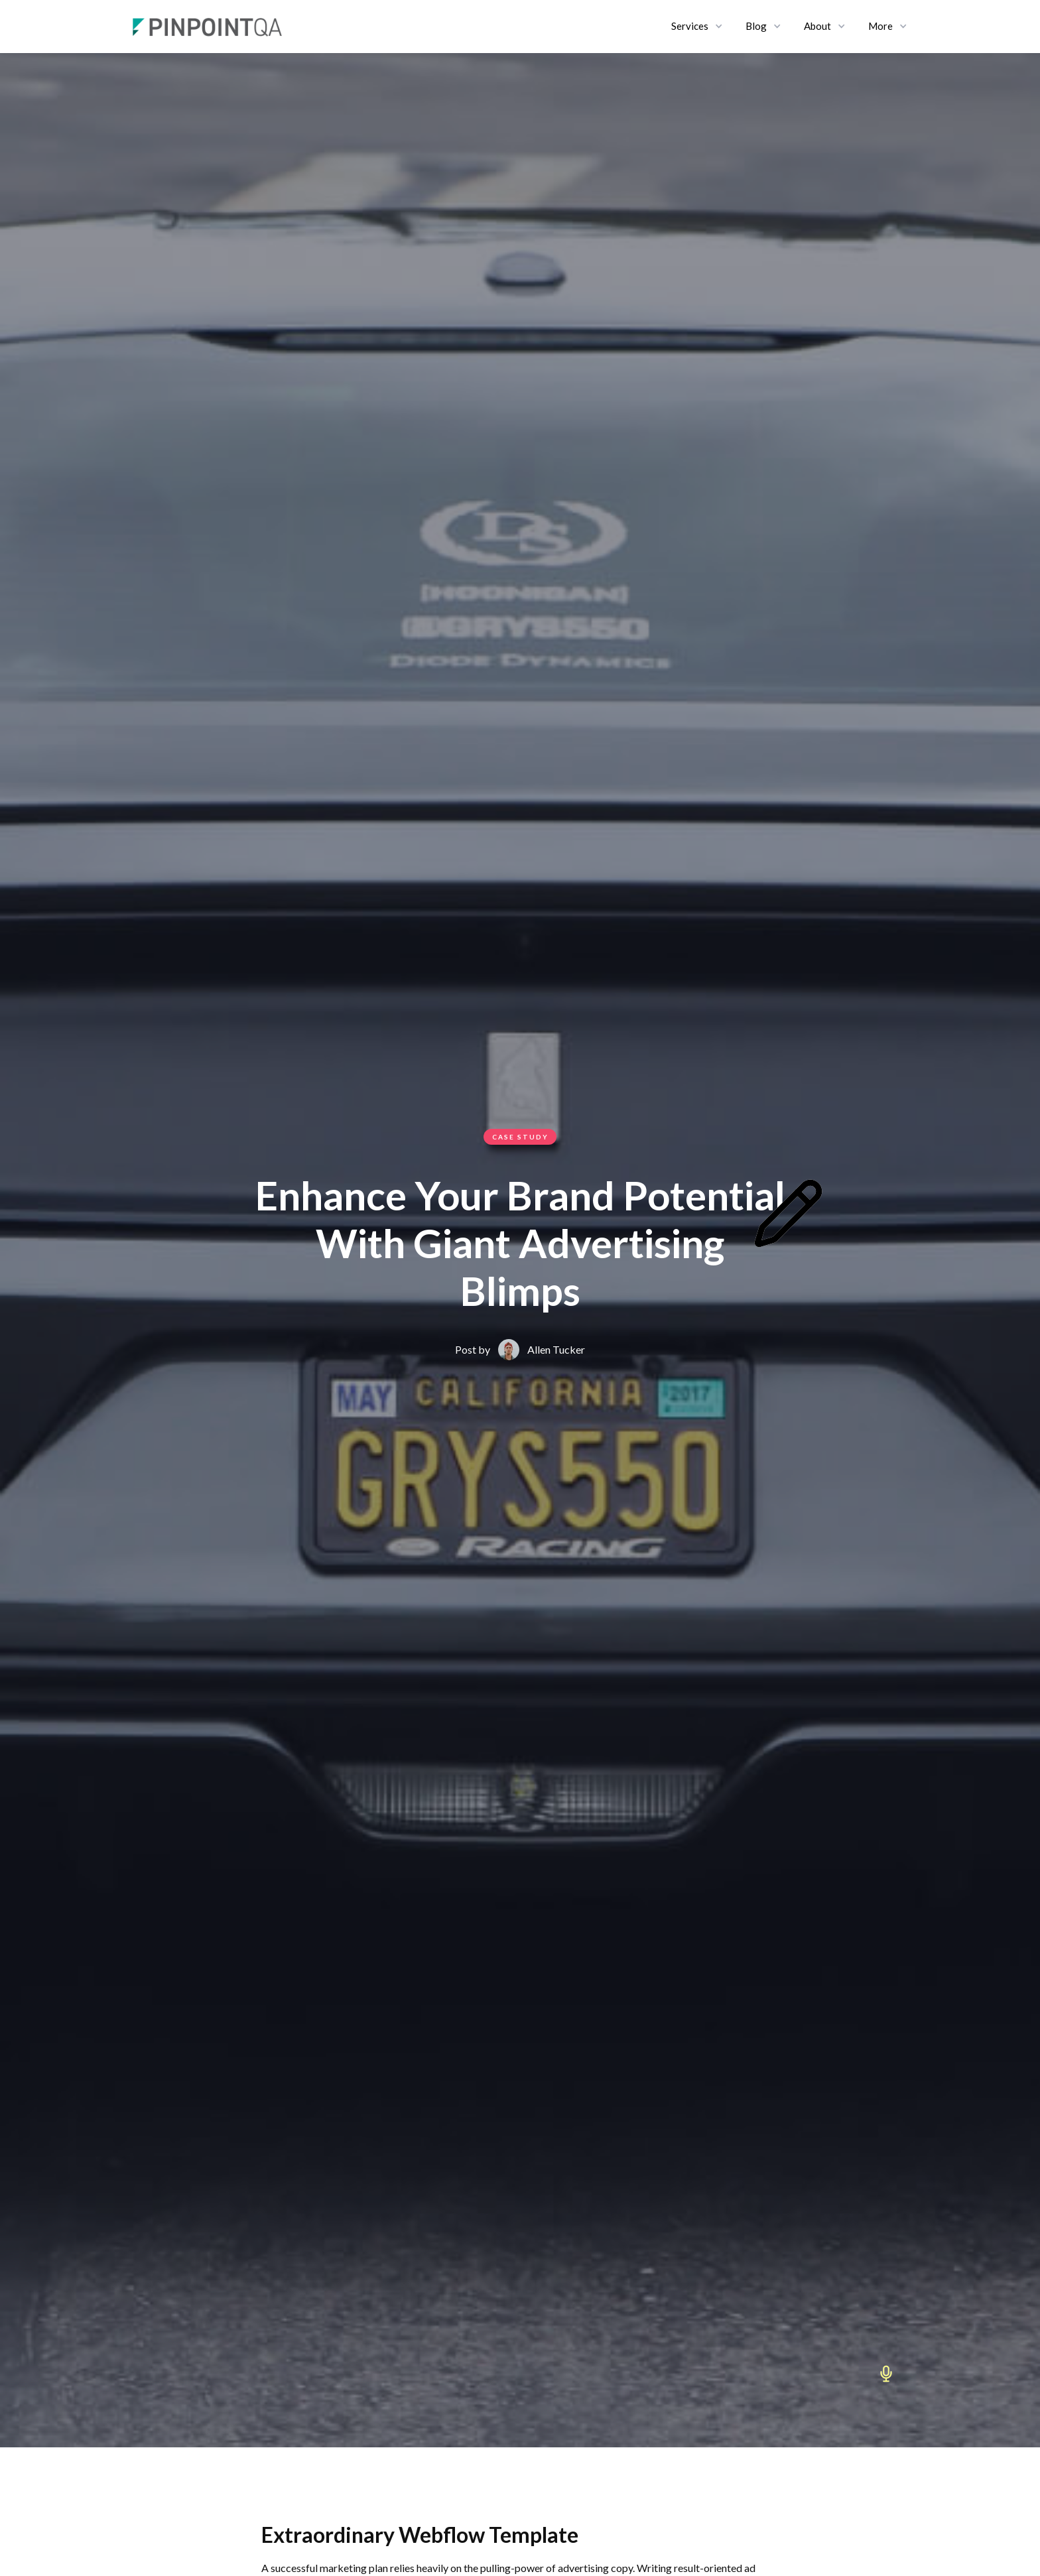  I want to click on edit content or text, so click(788, 1213).